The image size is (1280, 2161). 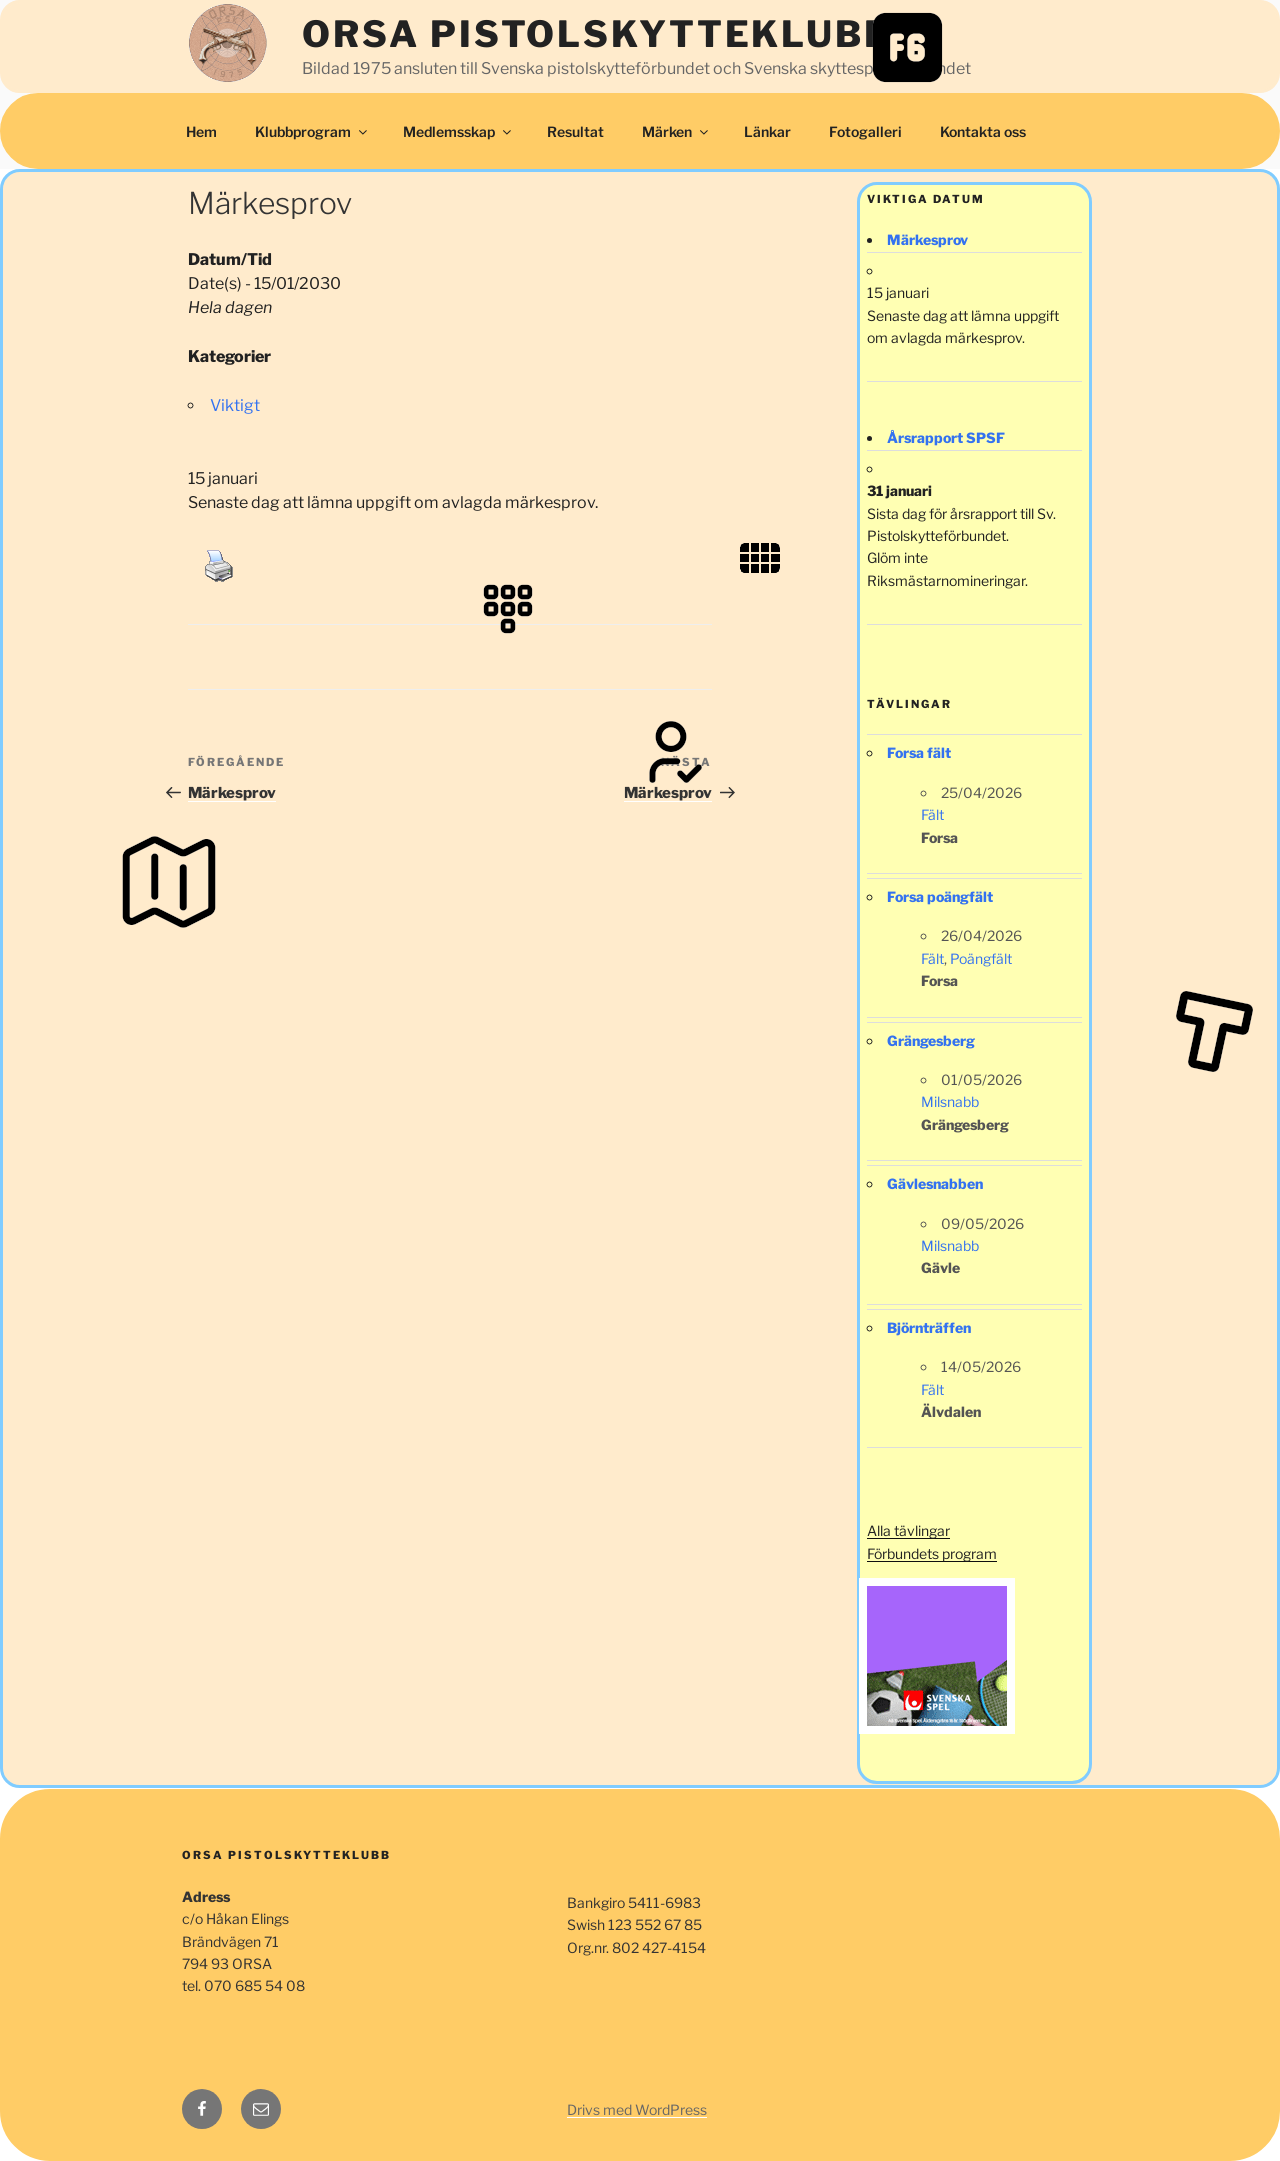 I want to click on switch to comfortable grid view, so click(x=759, y=558).